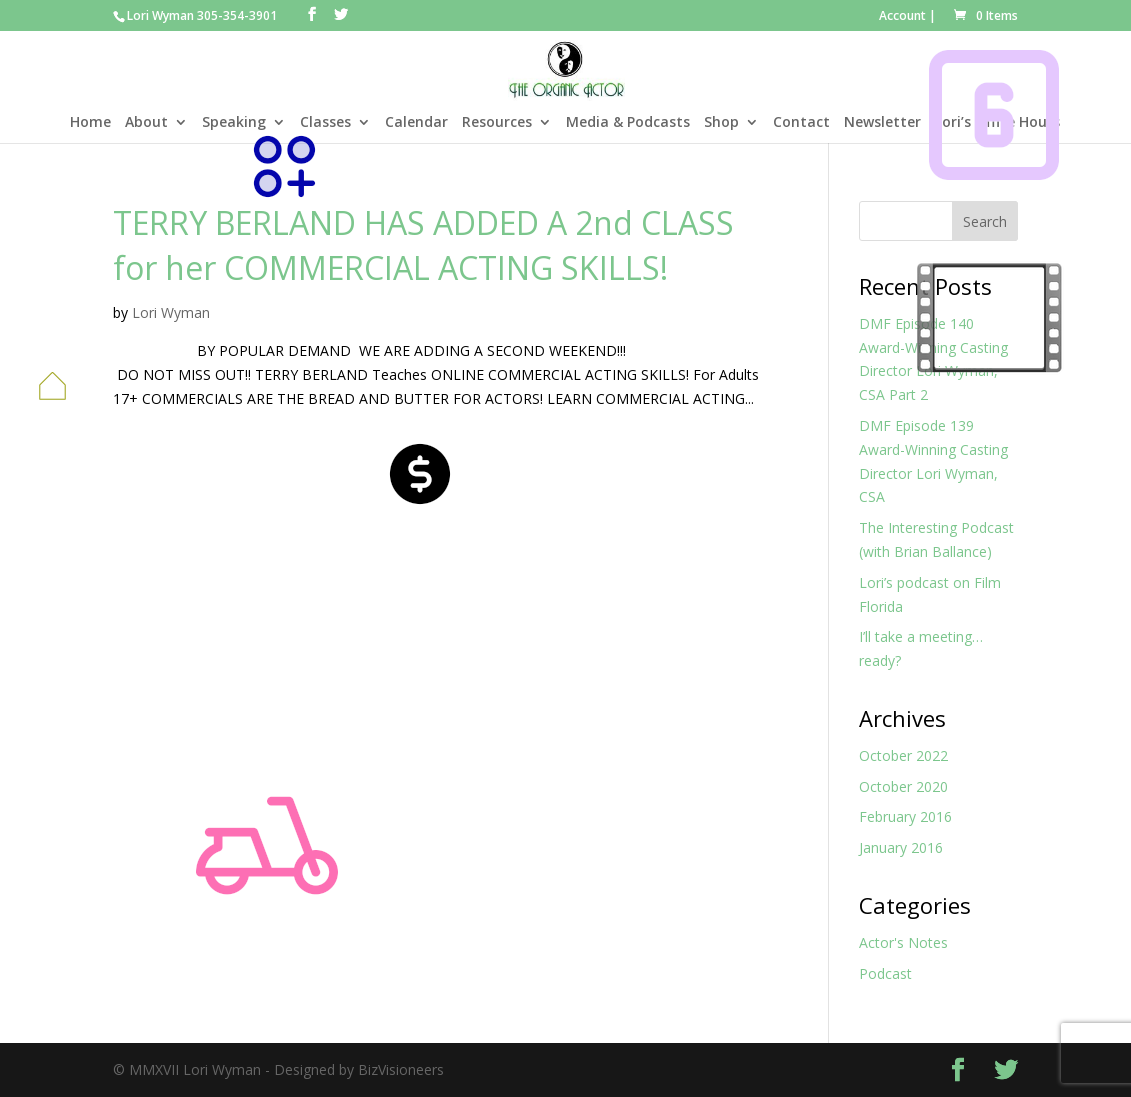 The image size is (1131, 1097). Describe the element at coordinates (52, 386) in the screenshot. I see `navigate to home screen` at that location.